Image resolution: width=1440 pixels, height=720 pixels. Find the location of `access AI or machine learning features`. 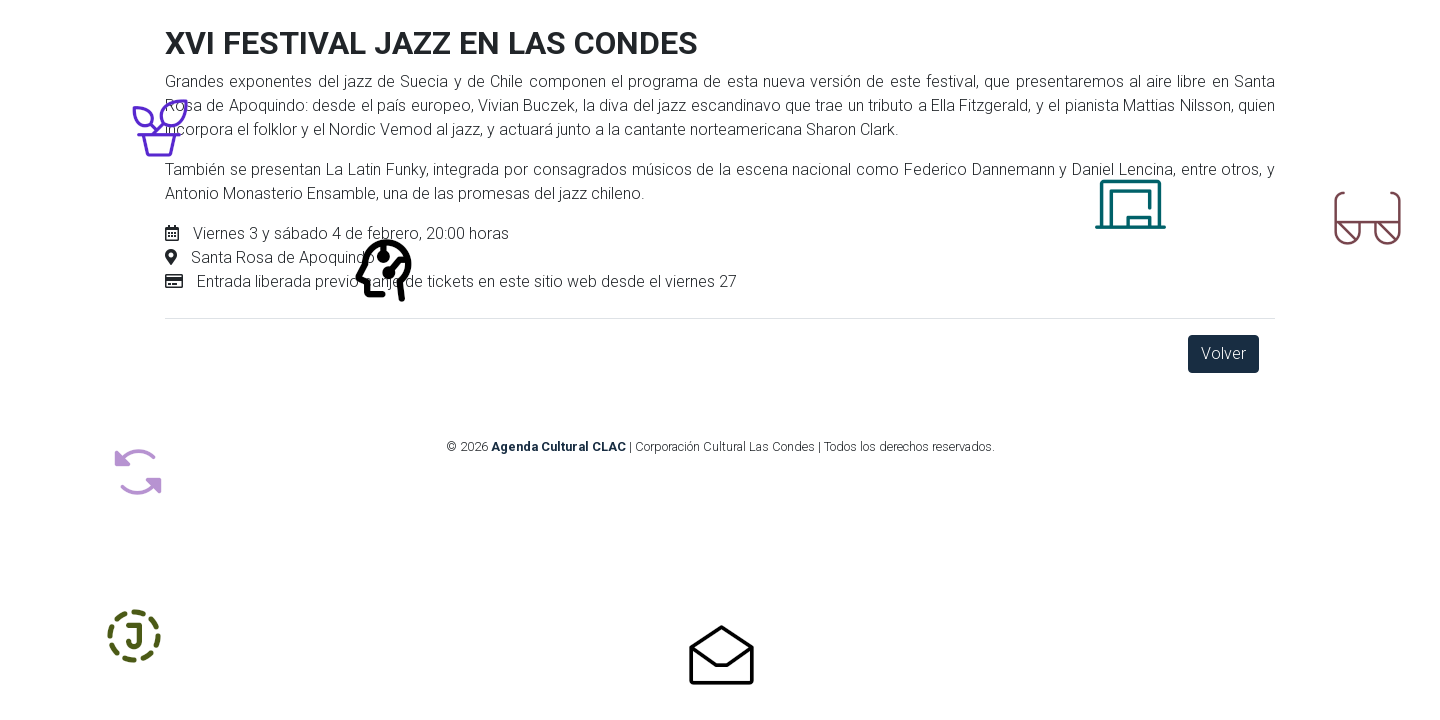

access AI or machine learning features is located at coordinates (384, 270).